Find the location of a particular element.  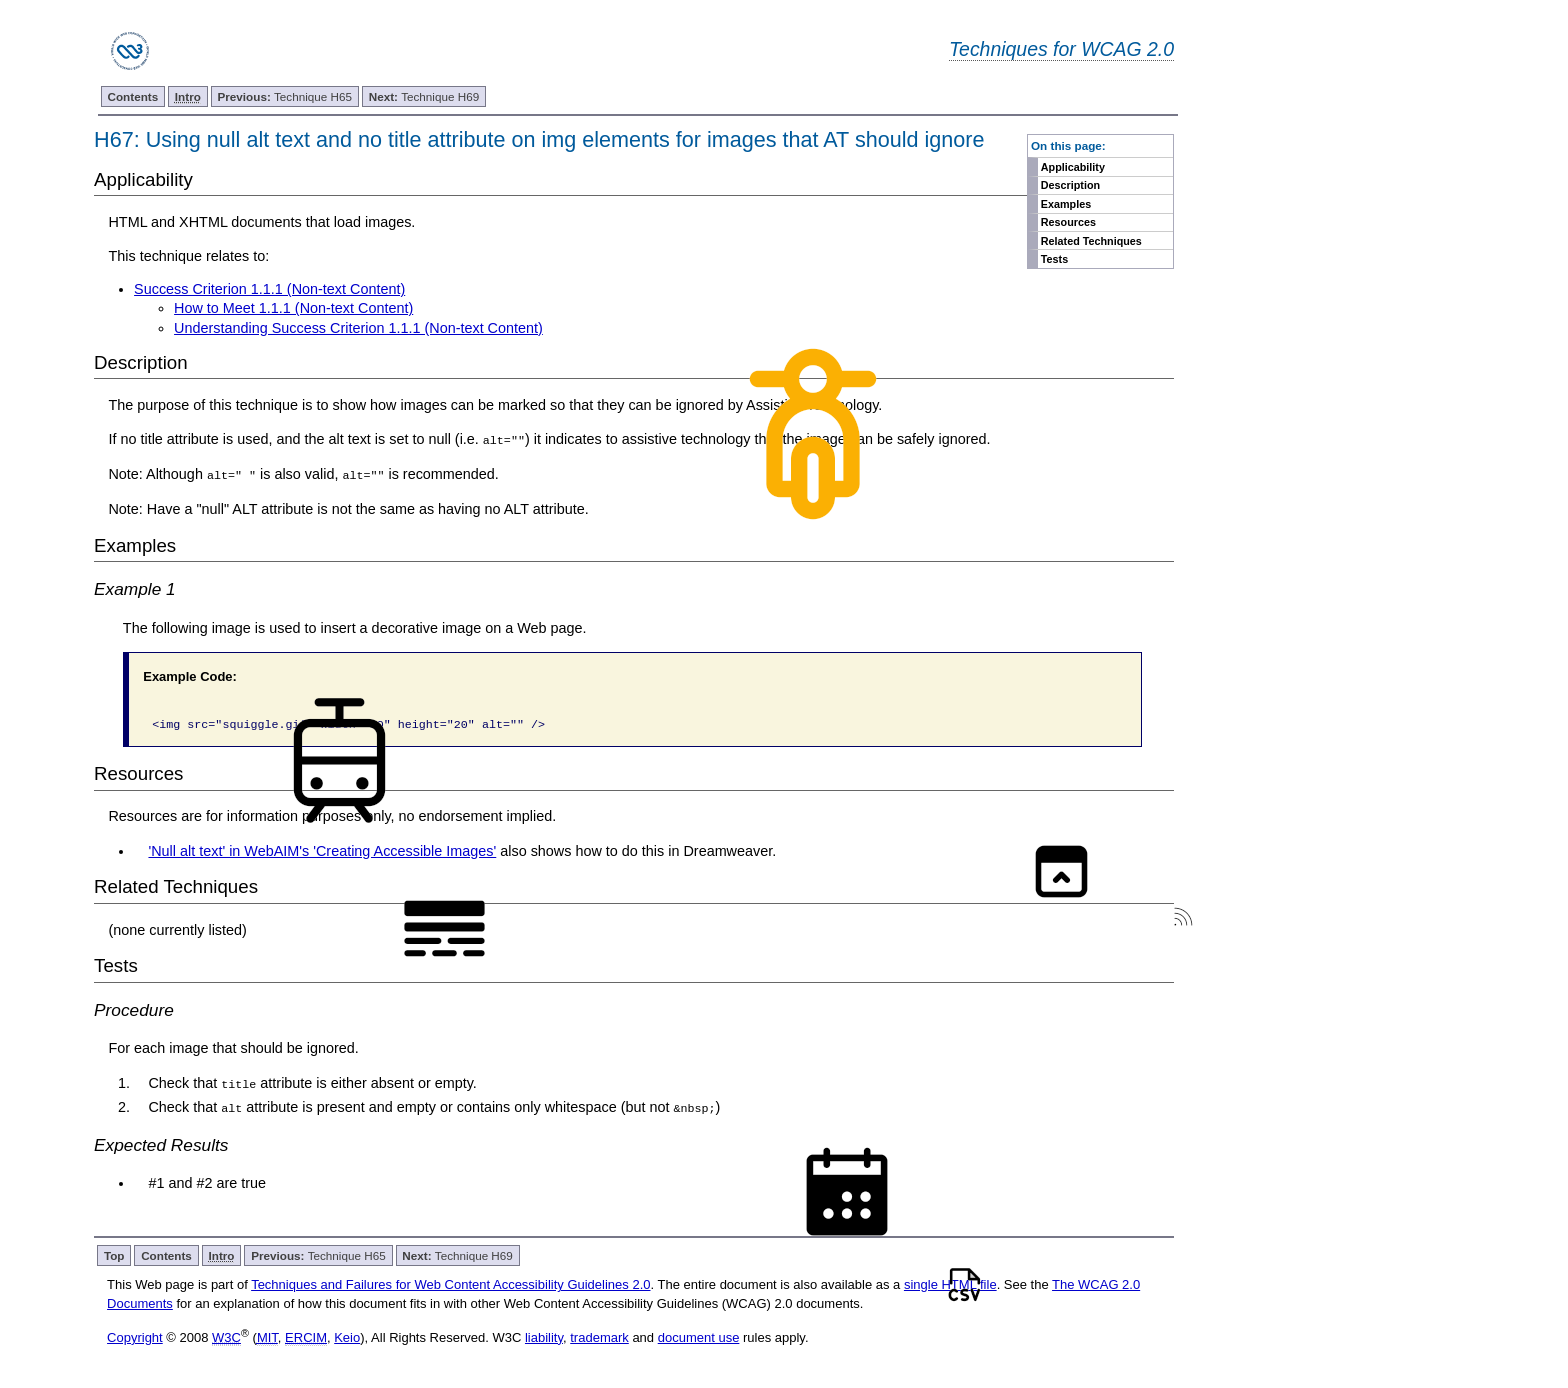

adjust gradient or color fill settings is located at coordinates (444, 928).